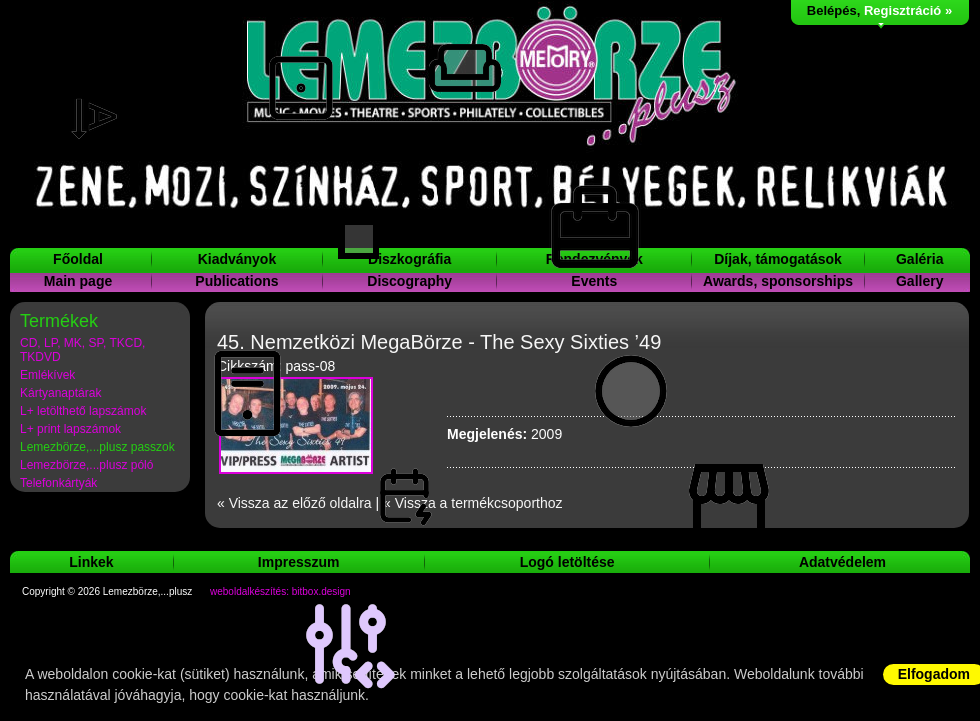 The width and height of the screenshot is (980, 721). What do you see at coordinates (346, 644) in the screenshot?
I see `adjust code editor settings` at bounding box center [346, 644].